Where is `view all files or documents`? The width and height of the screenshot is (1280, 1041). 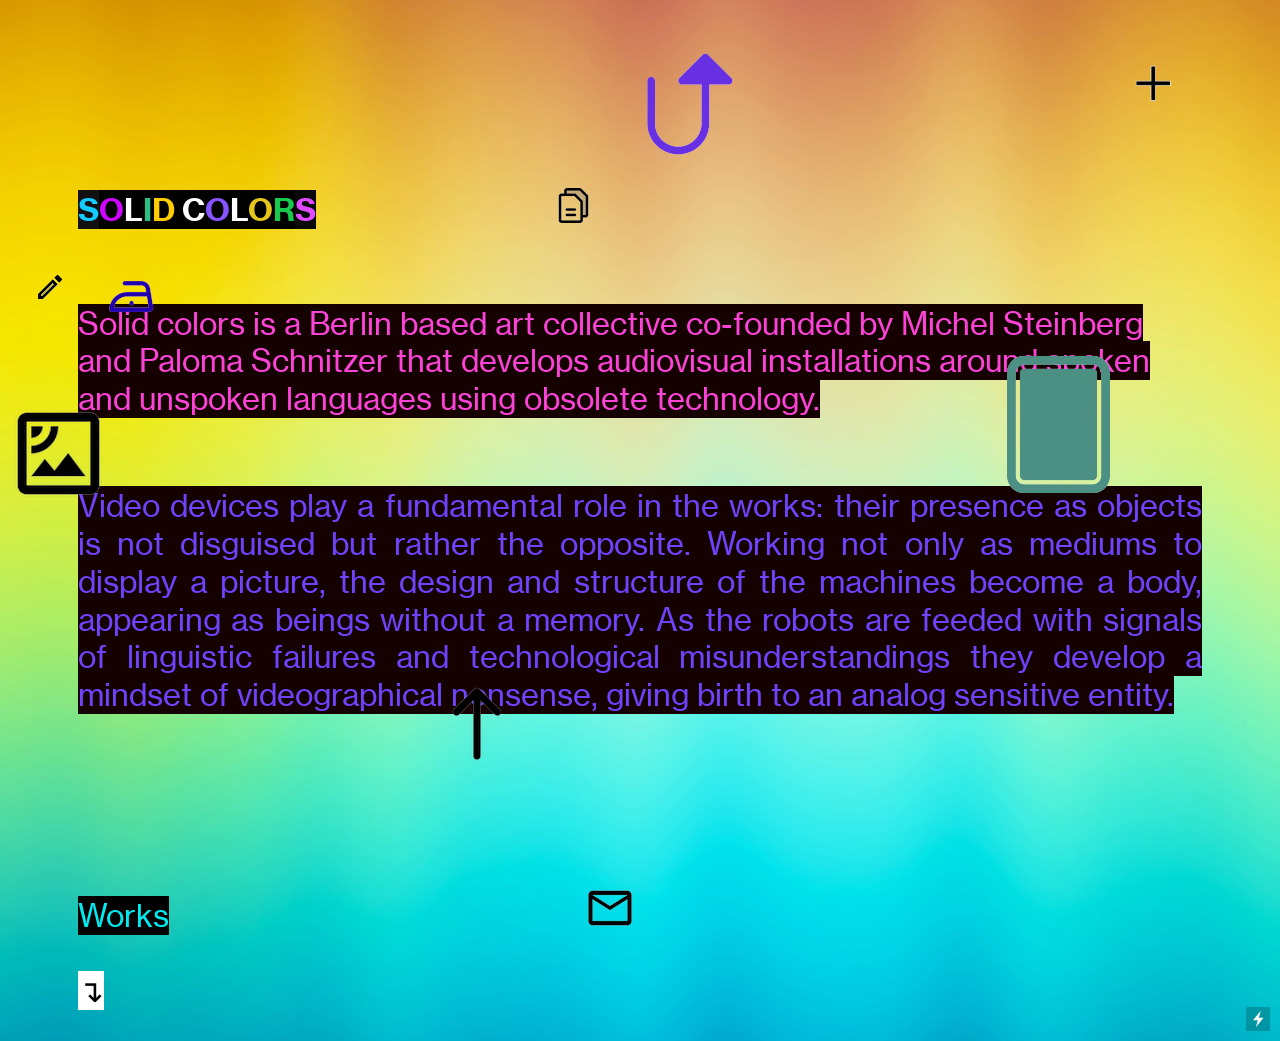 view all files or documents is located at coordinates (573, 205).